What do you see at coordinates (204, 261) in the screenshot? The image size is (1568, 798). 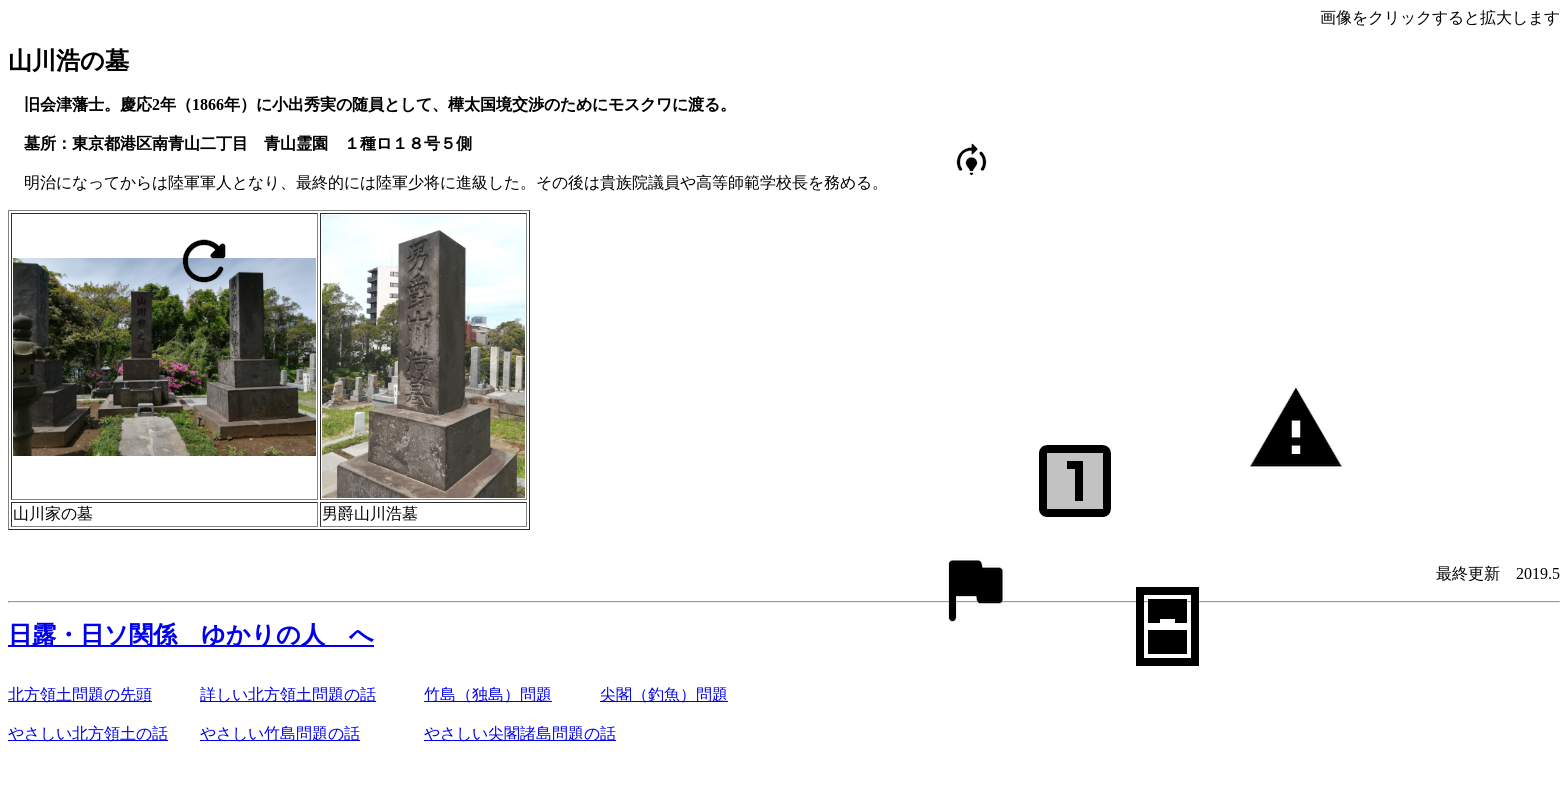 I see `refresh or reload the current page` at bounding box center [204, 261].